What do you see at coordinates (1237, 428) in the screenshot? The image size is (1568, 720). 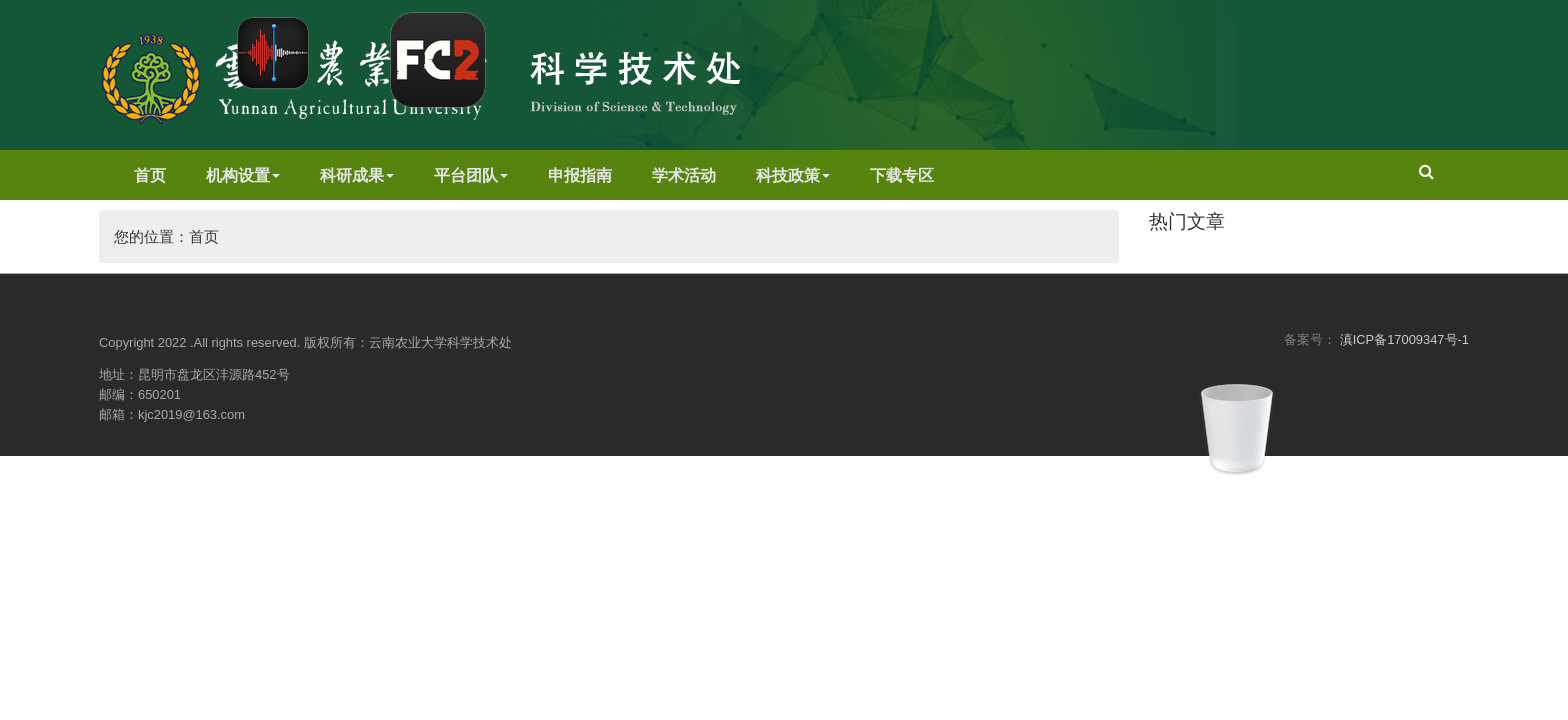 I see `open the trash to view deleted items` at bounding box center [1237, 428].